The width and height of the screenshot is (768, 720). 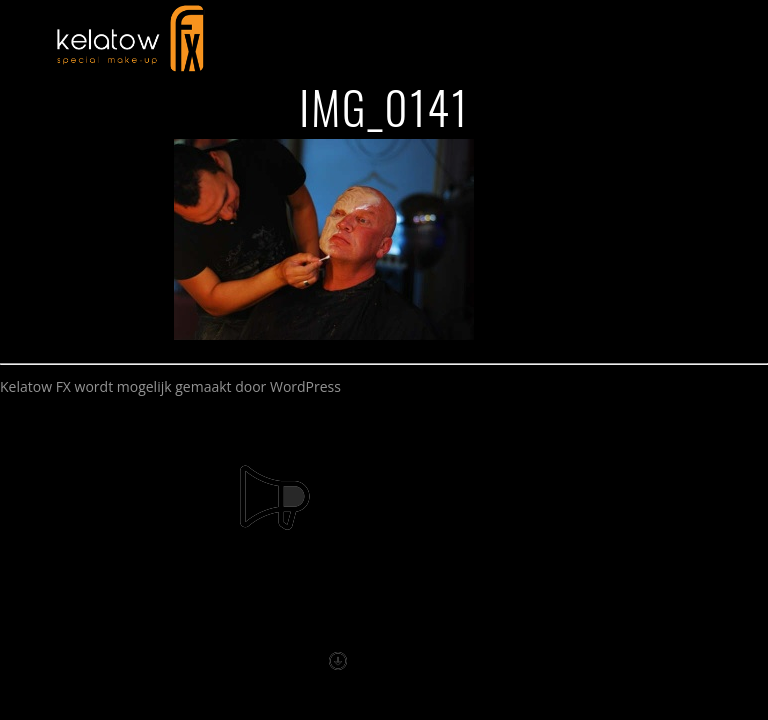 What do you see at coordinates (338, 661) in the screenshot?
I see `download file or content` at bounding box center [338, 661].